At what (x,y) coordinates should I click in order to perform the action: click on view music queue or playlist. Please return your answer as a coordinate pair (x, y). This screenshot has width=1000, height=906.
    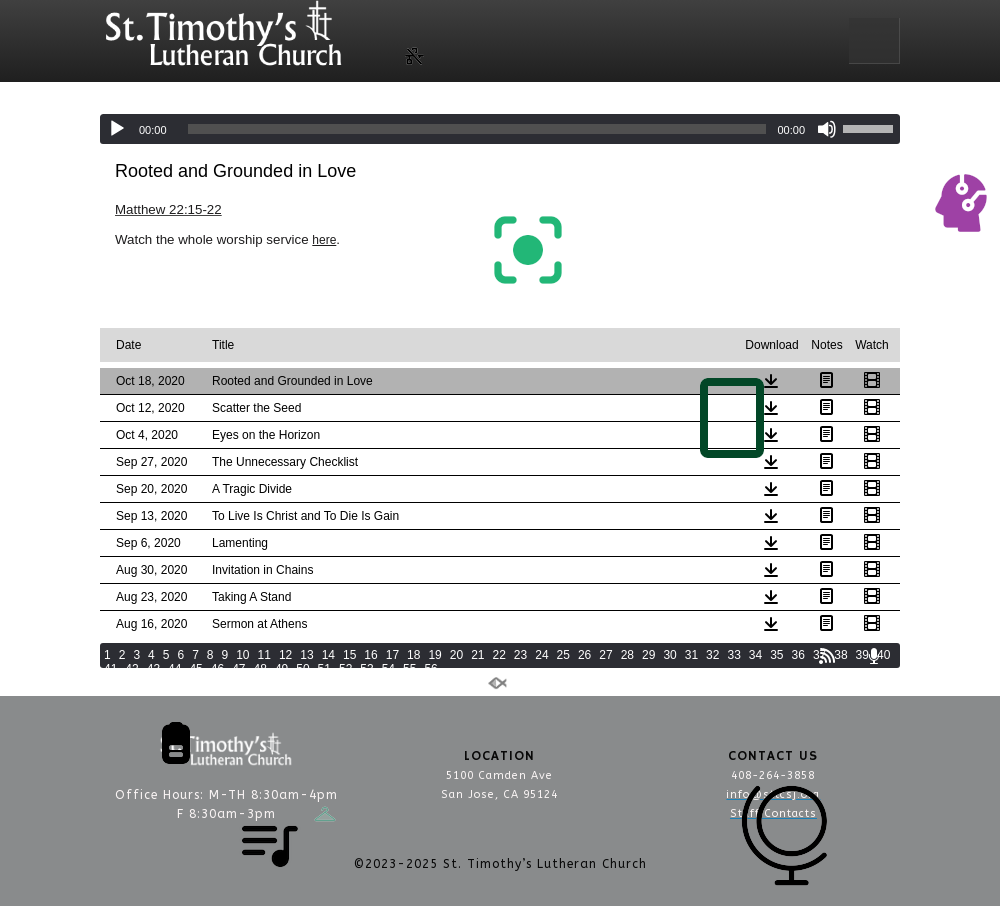
    Looking at the image, I should click on (268, 843).